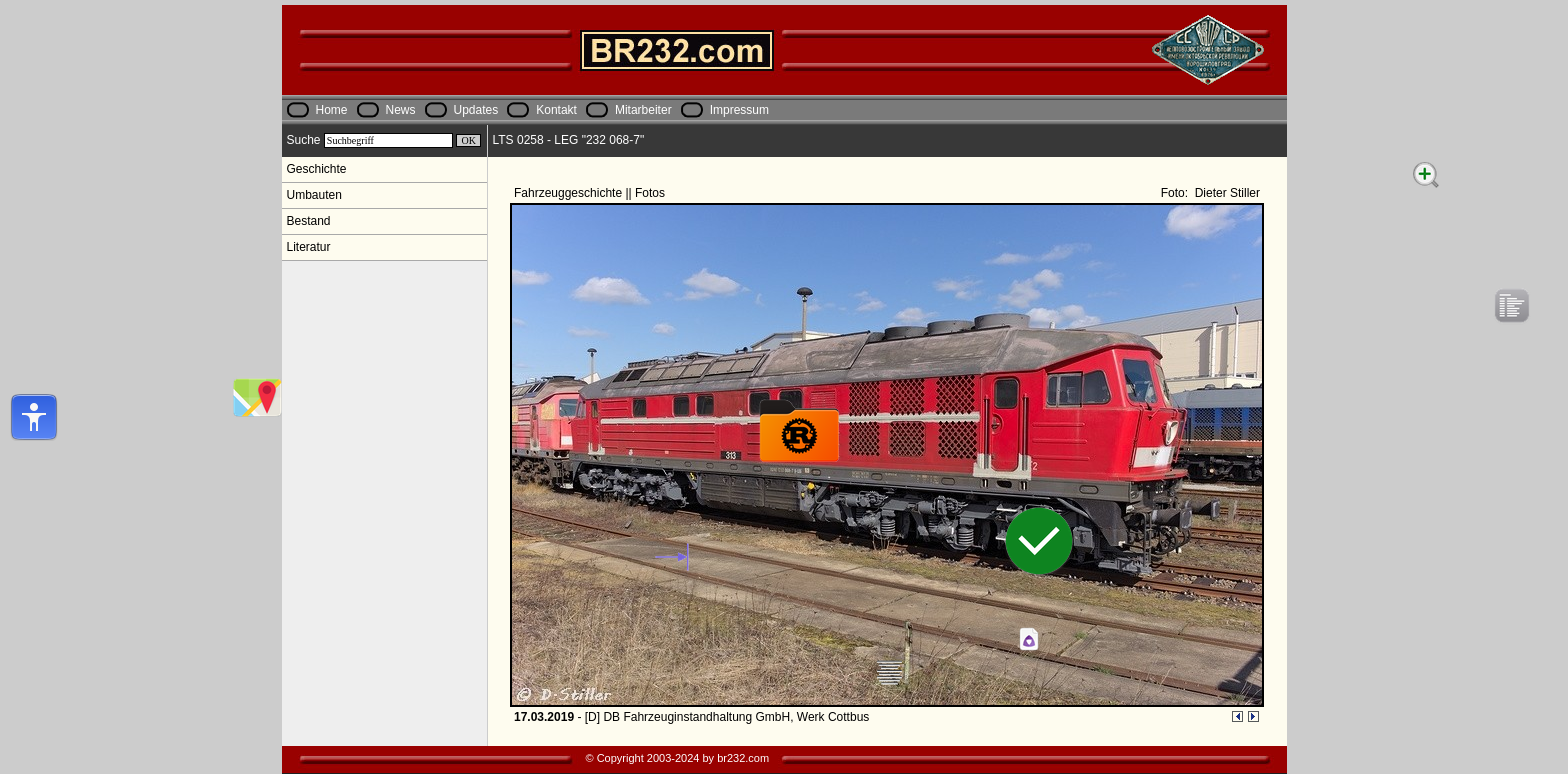 The width and height of the screenshot is (1568, 774). Describe the element at coordinates (799, 433) in the screenshot. I see `open folder containing rust programming projects` at that location.